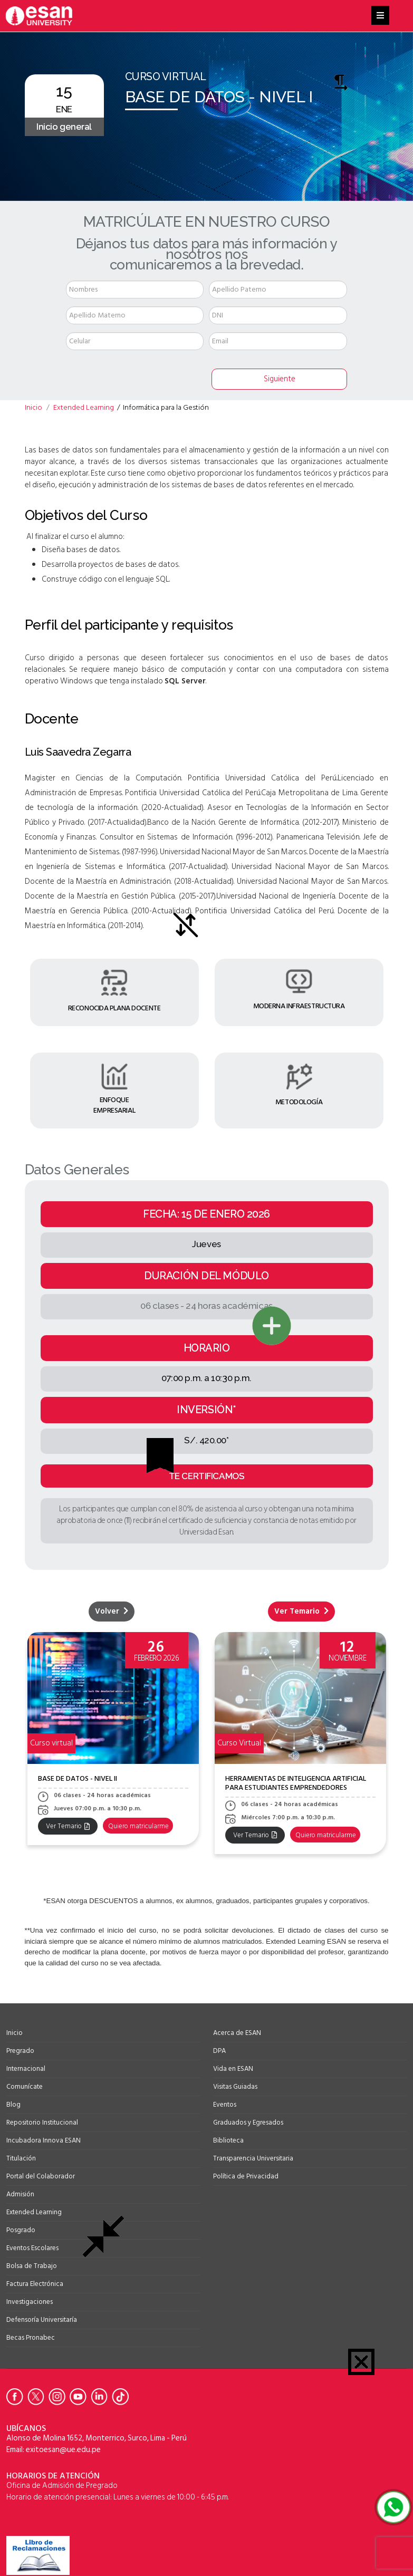 The height and width of the screenshot is (2576, 413). Describe the element at coordinates (340, 83) in the screenshot. I see `set text direction to left-to-right` at that location.